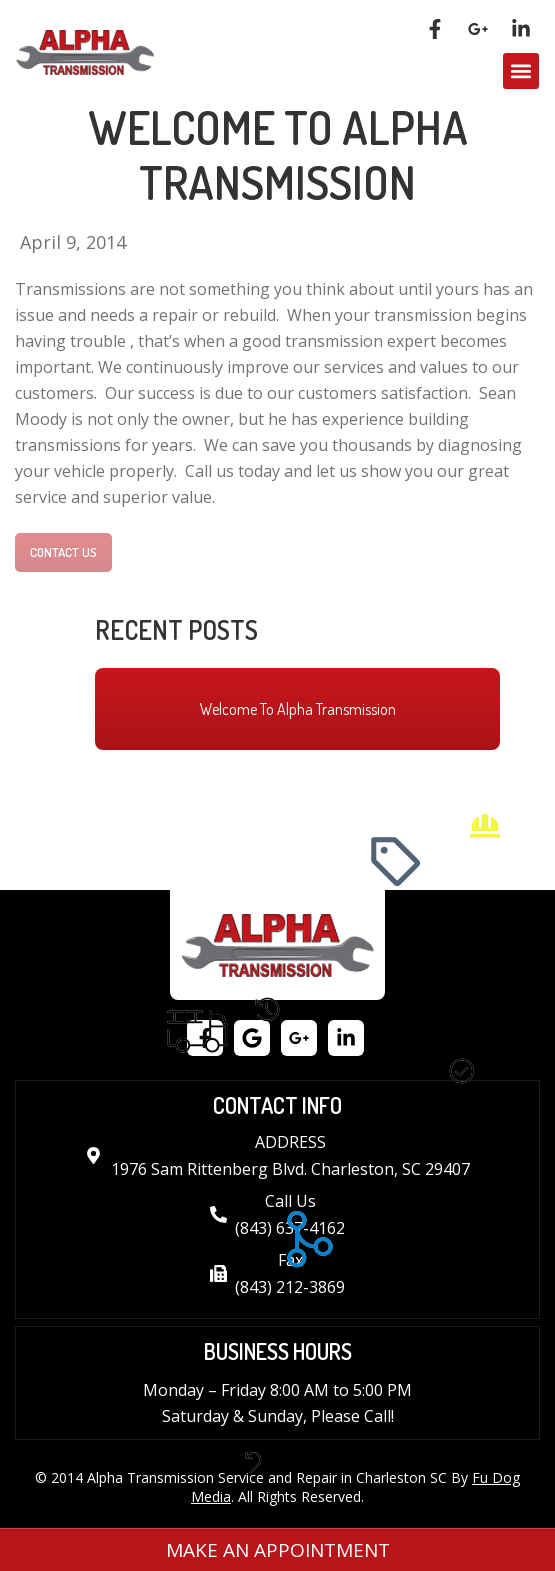 The height and width of the screenshot is (1571, 555). What do you see at coordinates (485, 826) in the screenshot?
I see `view construction or work zone information` at bounding box center [485, 826].